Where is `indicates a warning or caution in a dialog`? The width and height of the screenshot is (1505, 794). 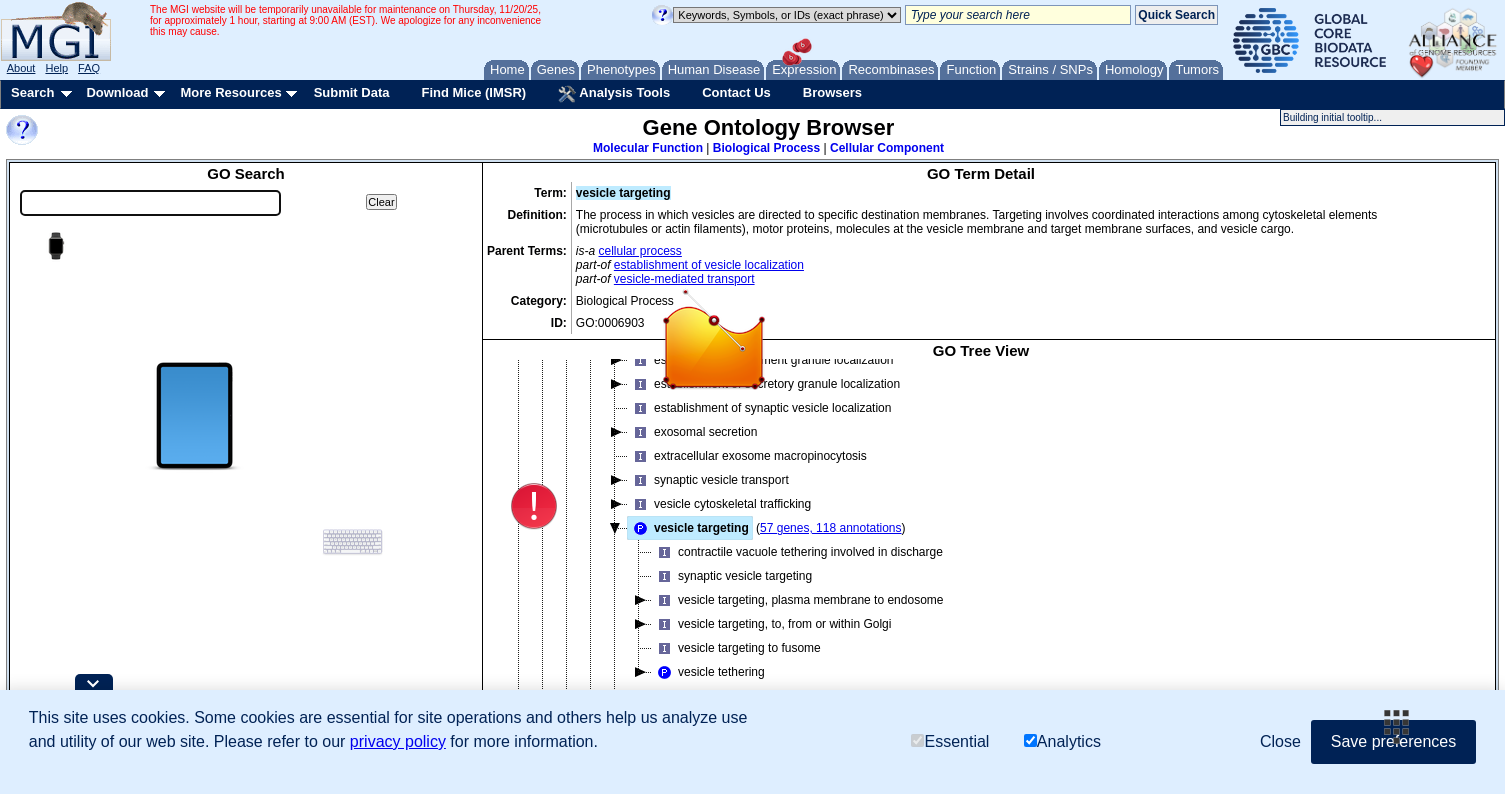 indicates a warning or caution in a dialog is located at coordinates (534, 506).